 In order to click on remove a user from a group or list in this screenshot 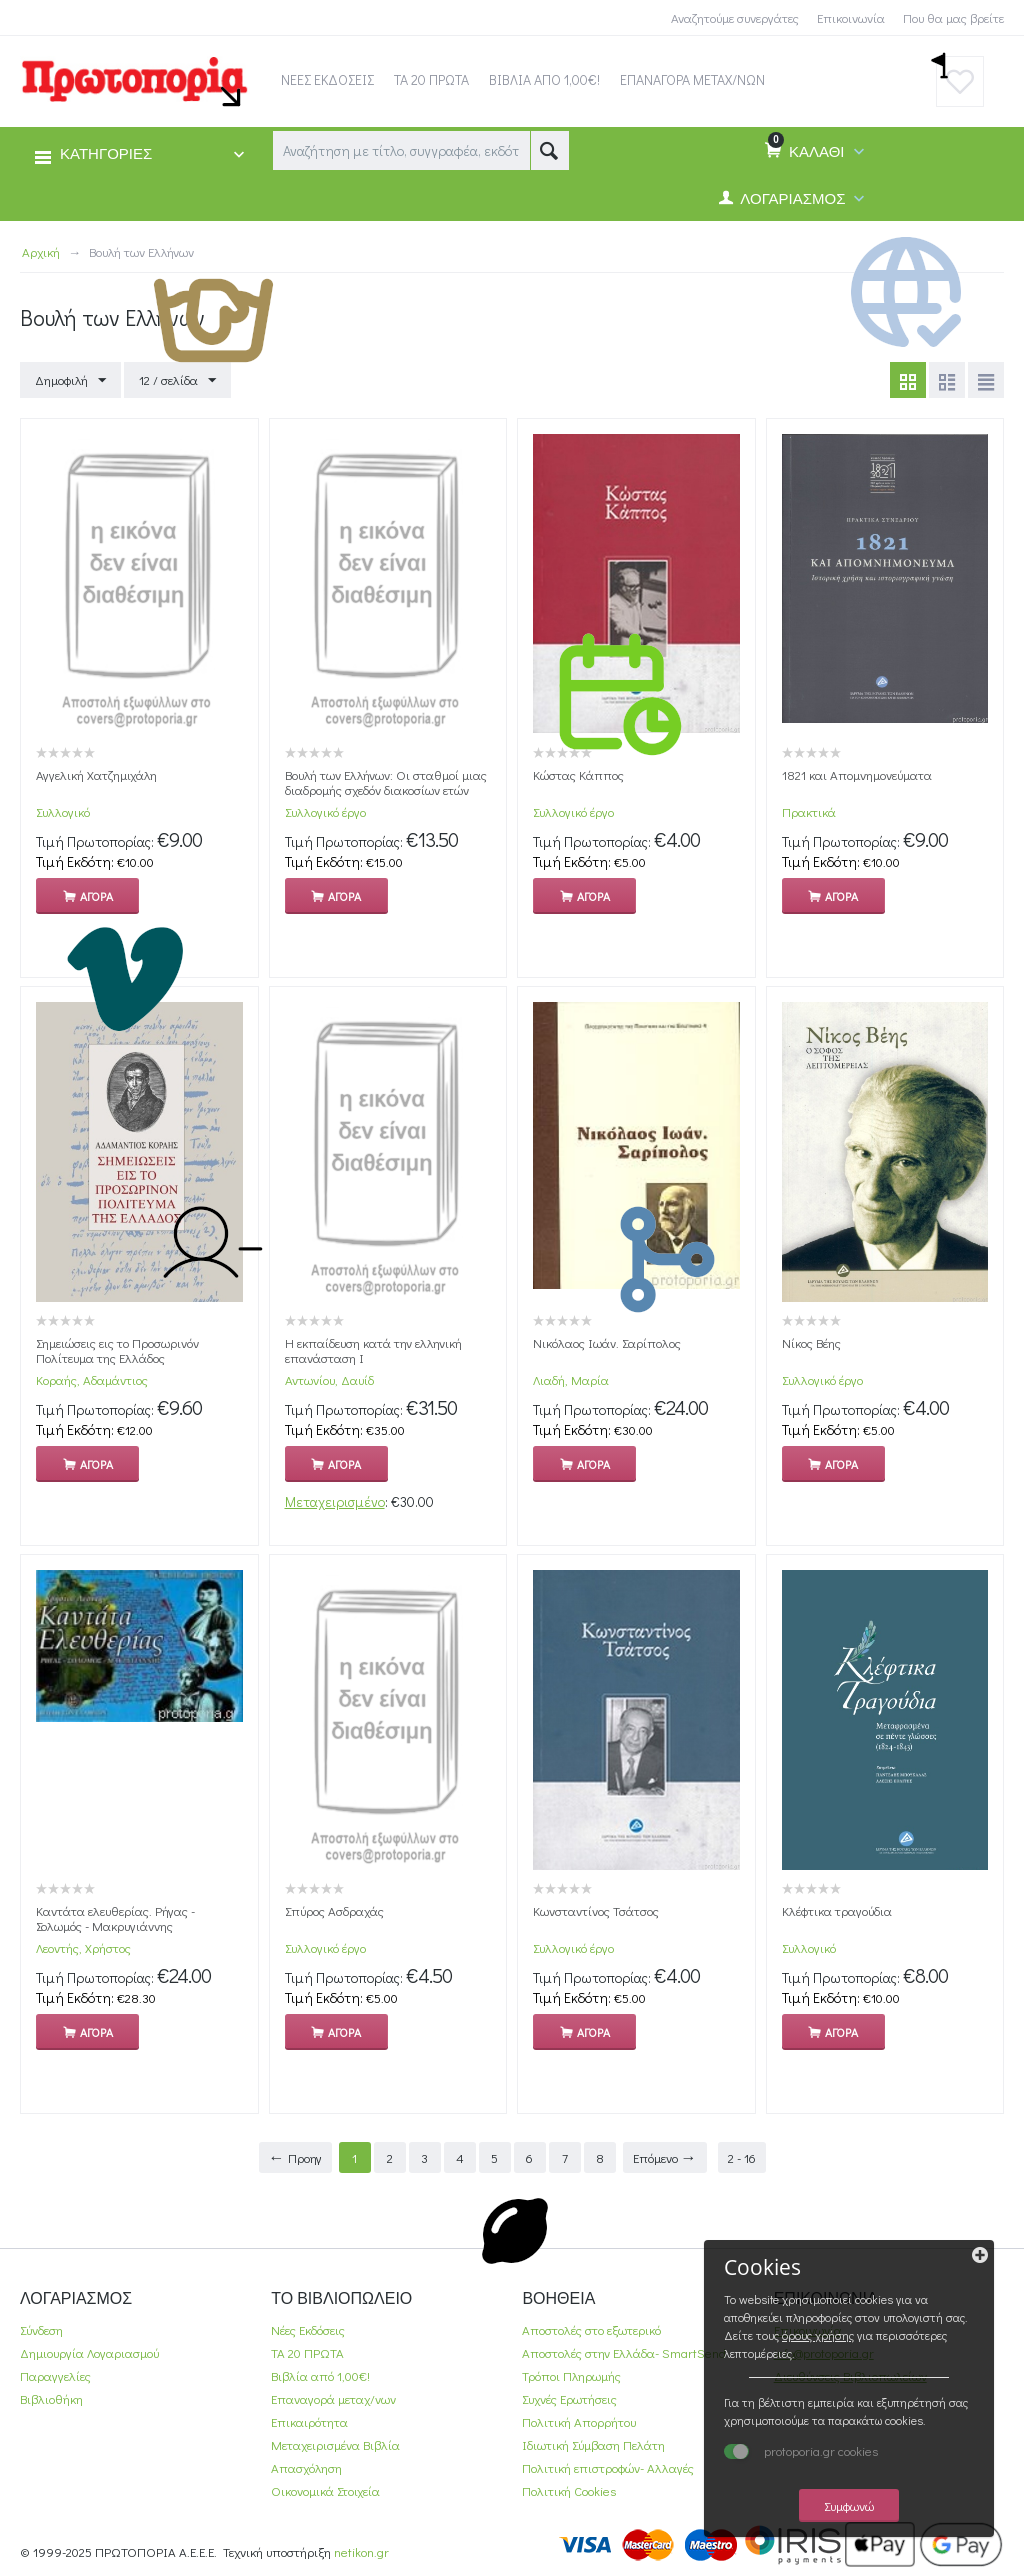, I will do `click(209, 1245)`.